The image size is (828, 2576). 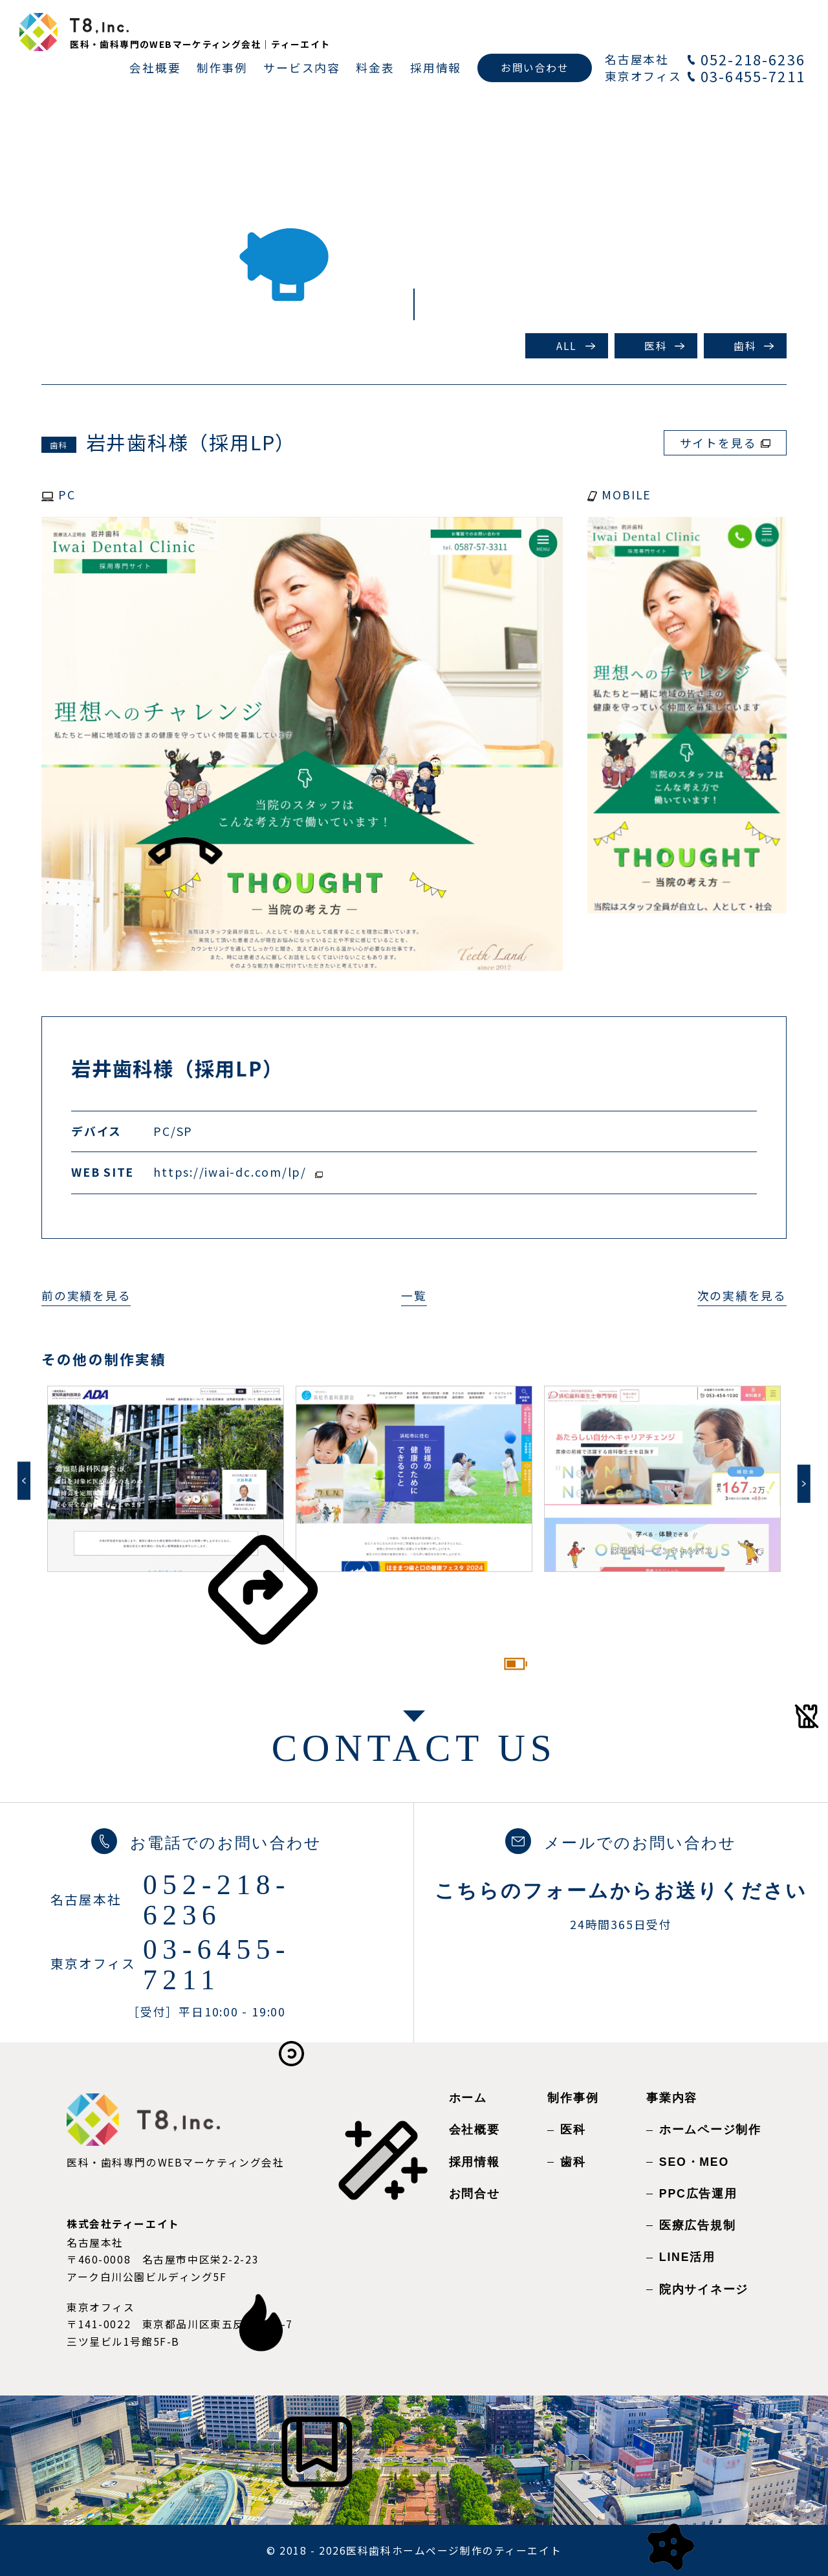 What do you see at coordinates (261, 2324) in the screenshot?
I see `indicates trending or hot content` at bounding box center [261, 2324].